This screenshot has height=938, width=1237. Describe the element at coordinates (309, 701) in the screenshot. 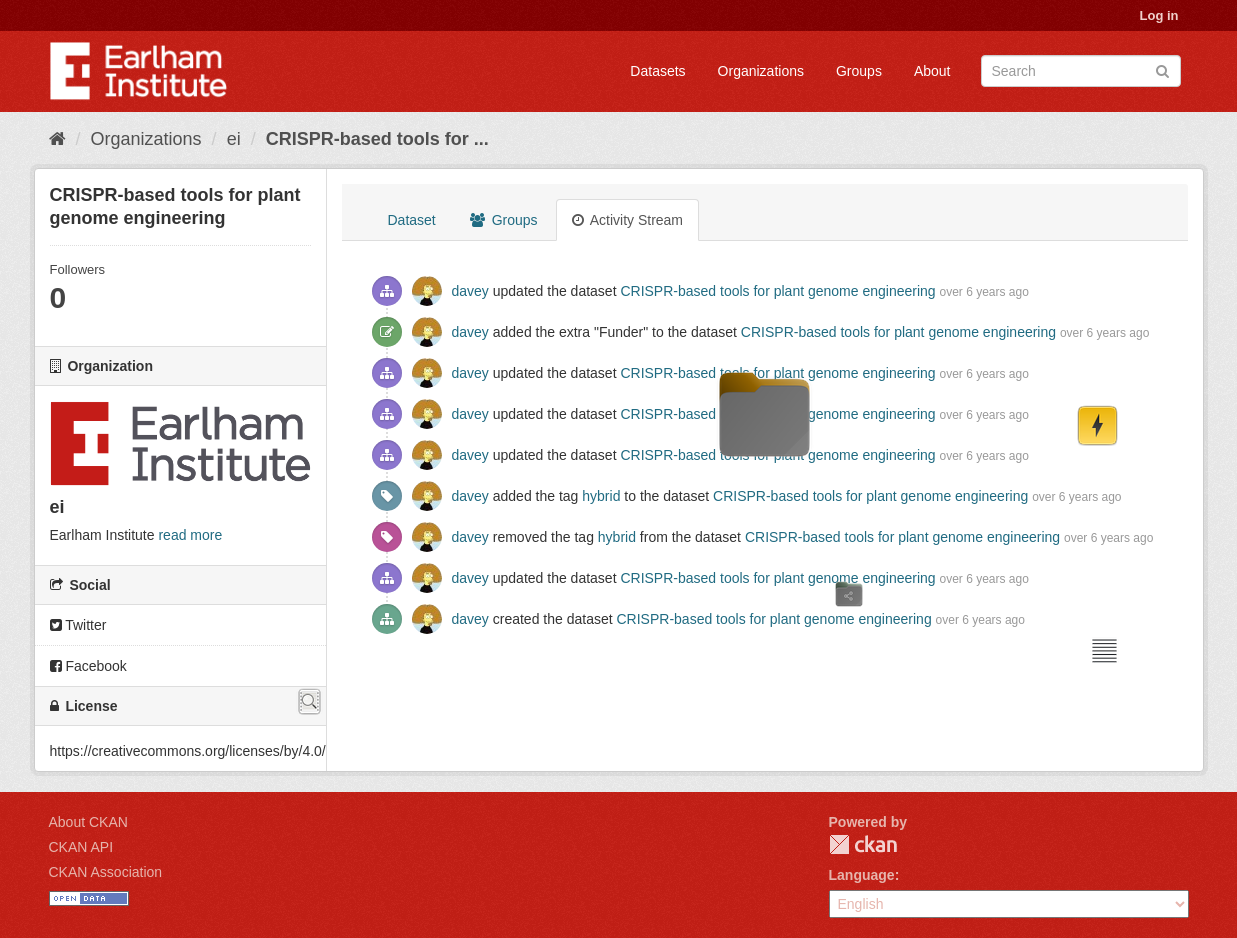

I see `open the system logs application` at that location.